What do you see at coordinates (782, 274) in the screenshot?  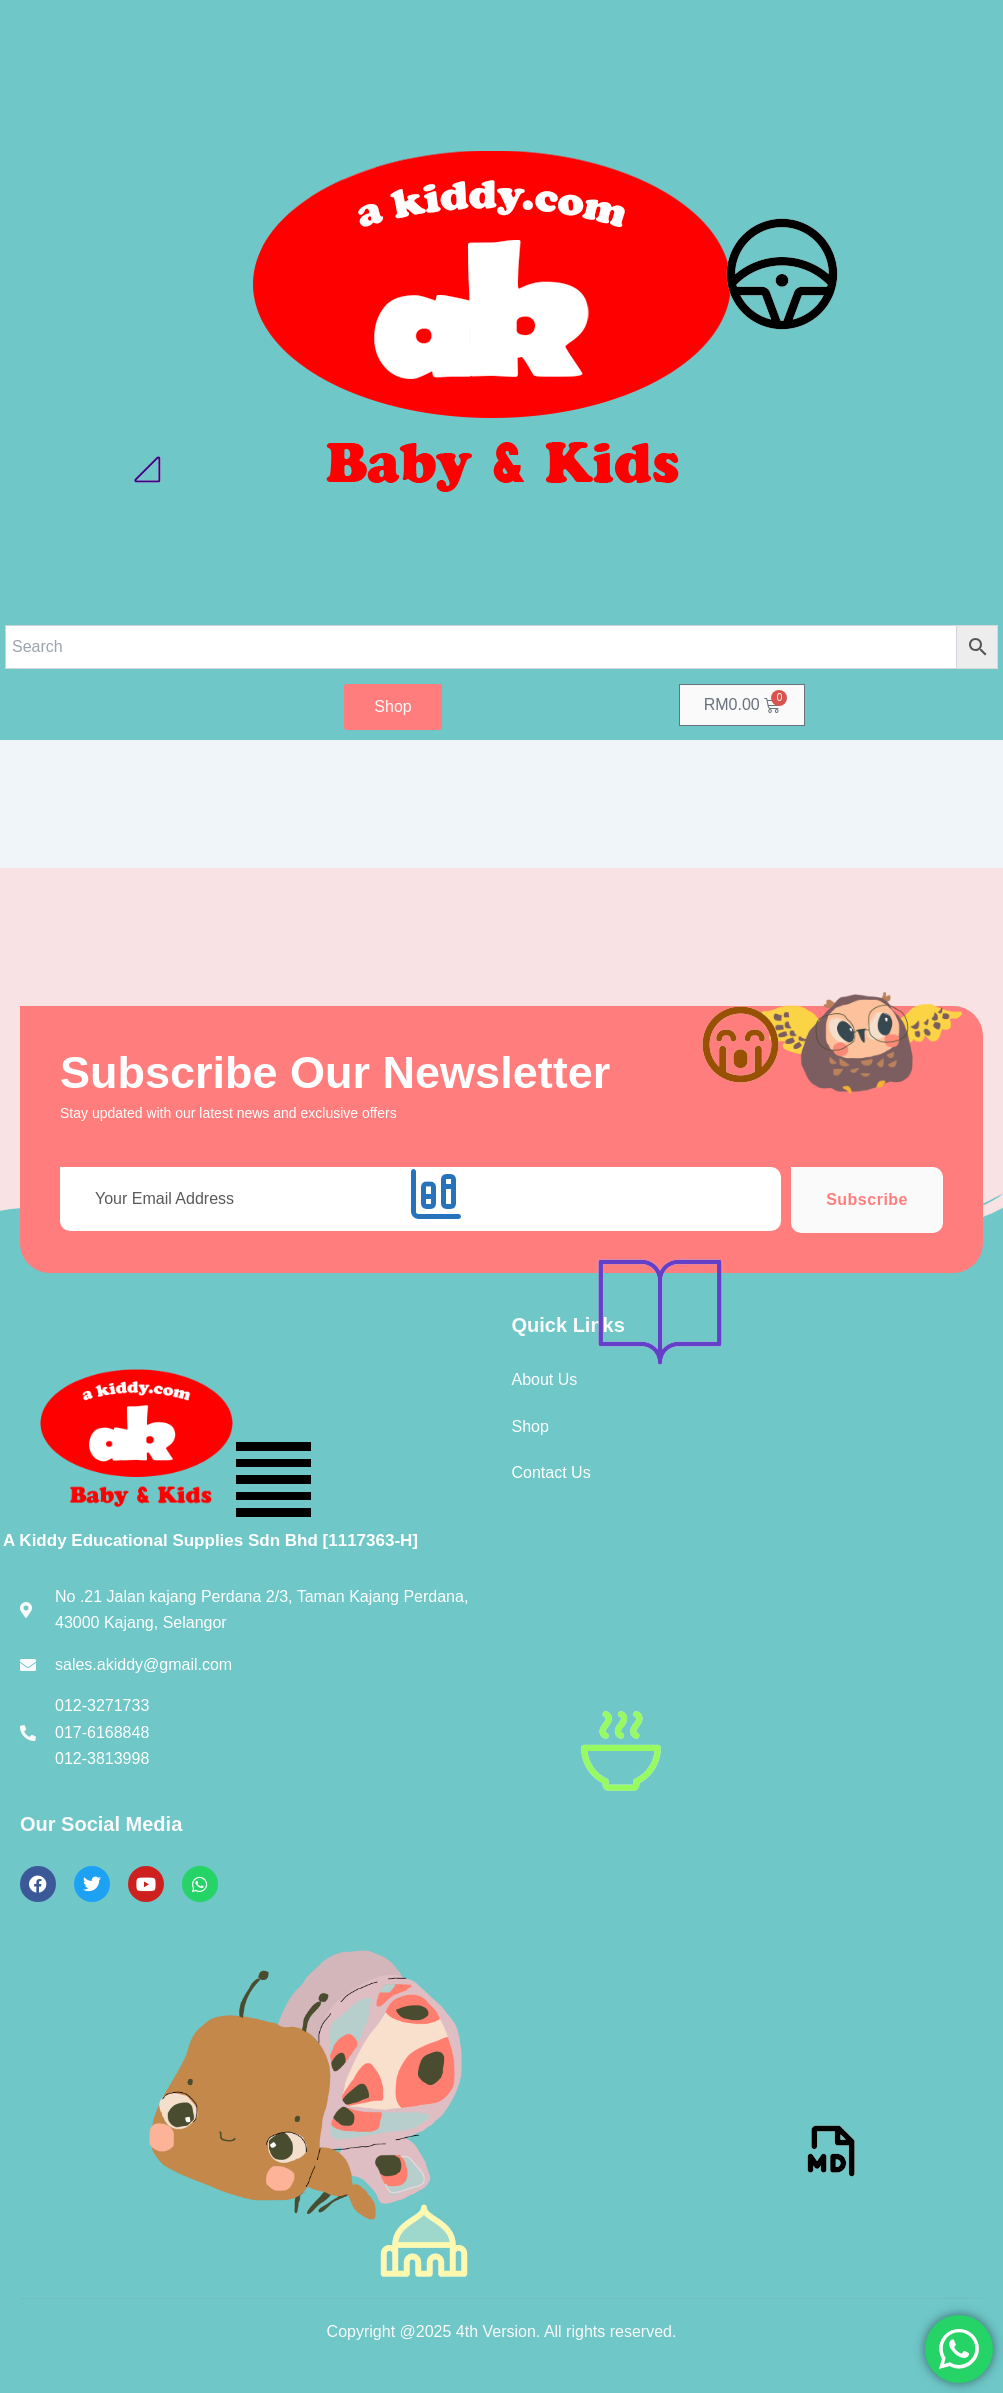 I see `access driving or navigation mode` at bounding box center [782, 274].